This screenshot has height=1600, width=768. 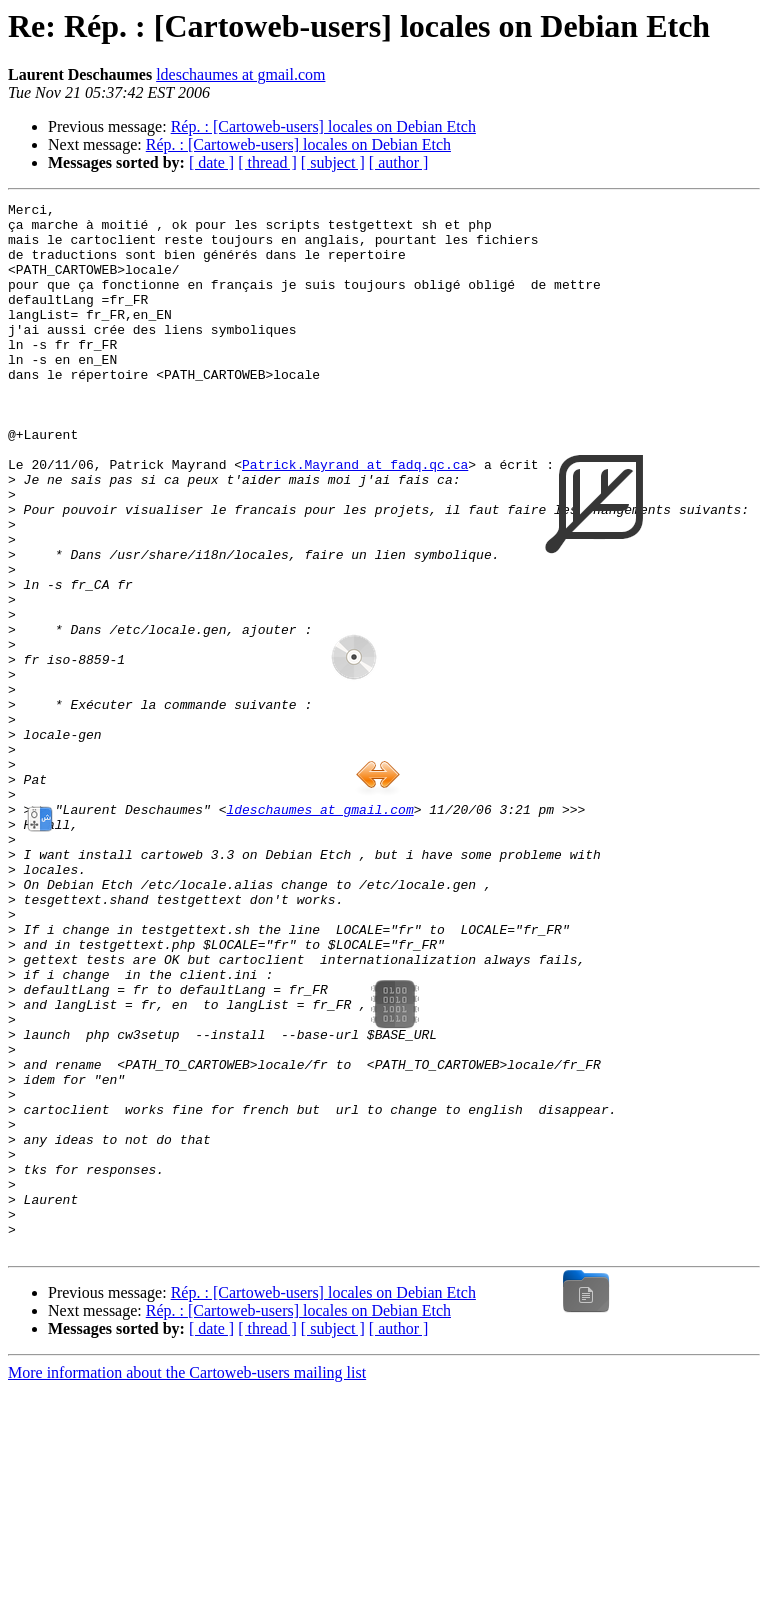 What do you see at coordinates (354, 657) in the screenshot?
I see `access DVD-RAM drive or disc contents` at bounding box center [354, 657].